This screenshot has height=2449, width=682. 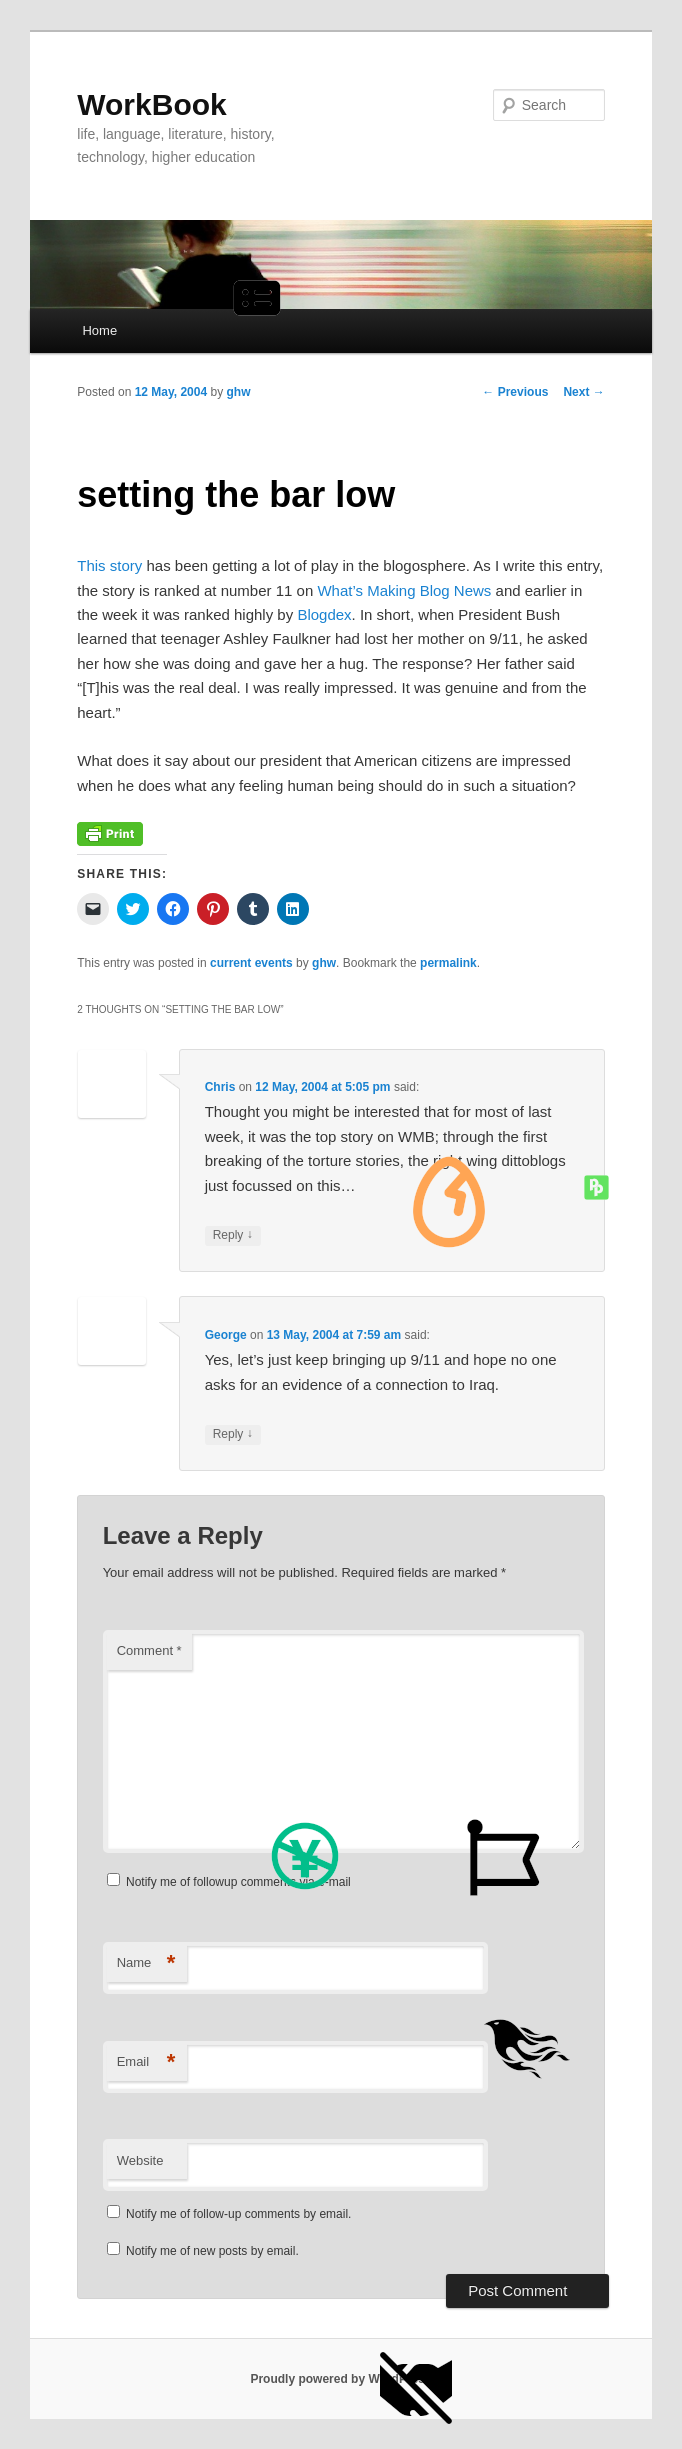 I want to click on indicates non-commercial use license for Japan (yen symbol), so click(x=305, y=1856).